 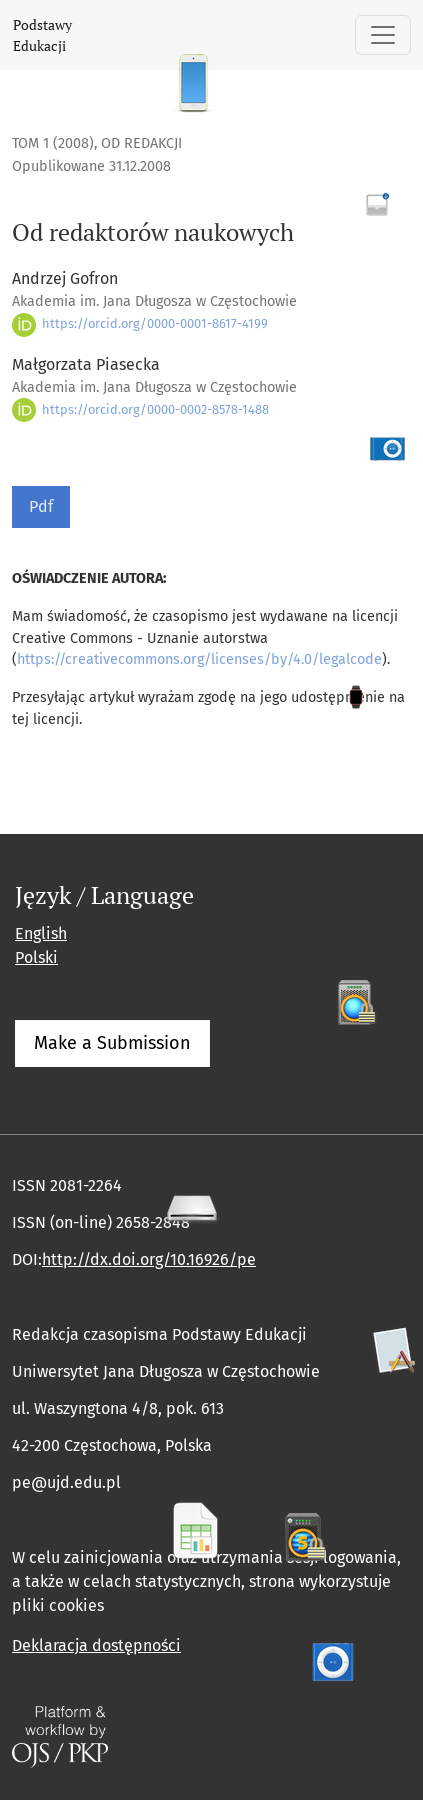 I want to click on locked RAID 5 storage array, so click(x=303, y=1537).